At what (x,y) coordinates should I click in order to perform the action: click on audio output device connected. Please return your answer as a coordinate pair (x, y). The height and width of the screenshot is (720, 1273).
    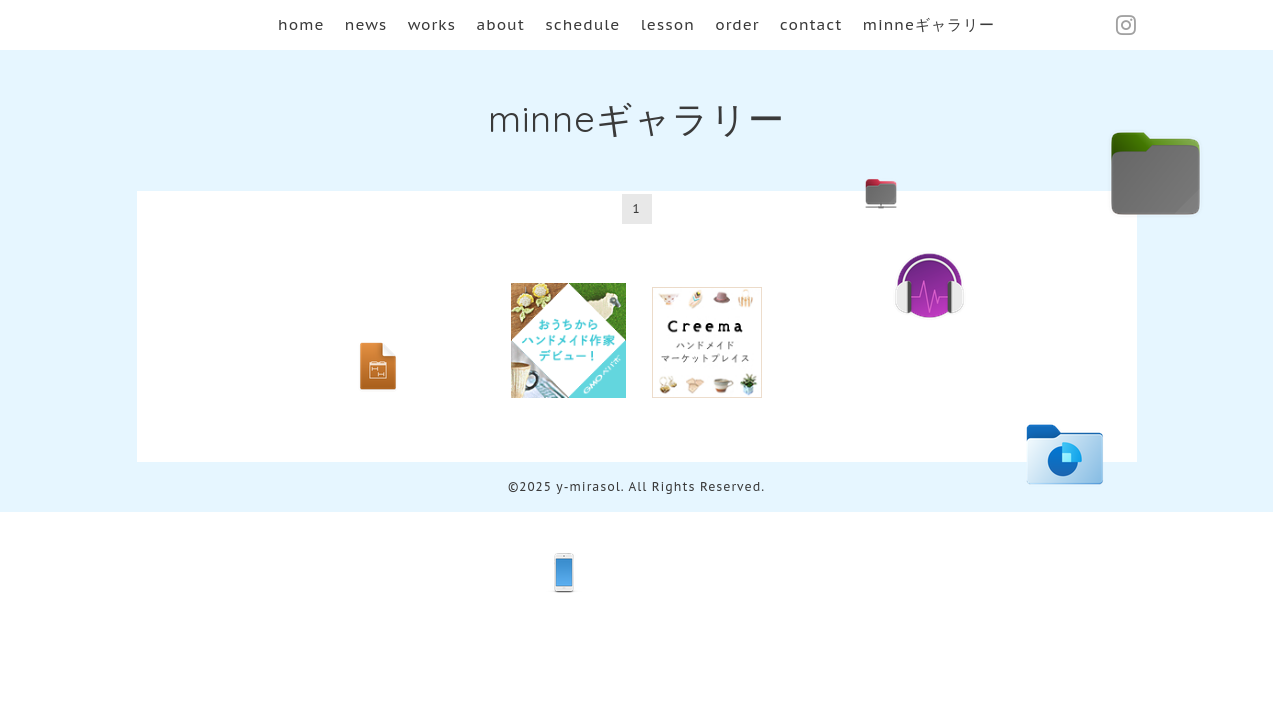
    Looking at the image, I should click on (929, 285).